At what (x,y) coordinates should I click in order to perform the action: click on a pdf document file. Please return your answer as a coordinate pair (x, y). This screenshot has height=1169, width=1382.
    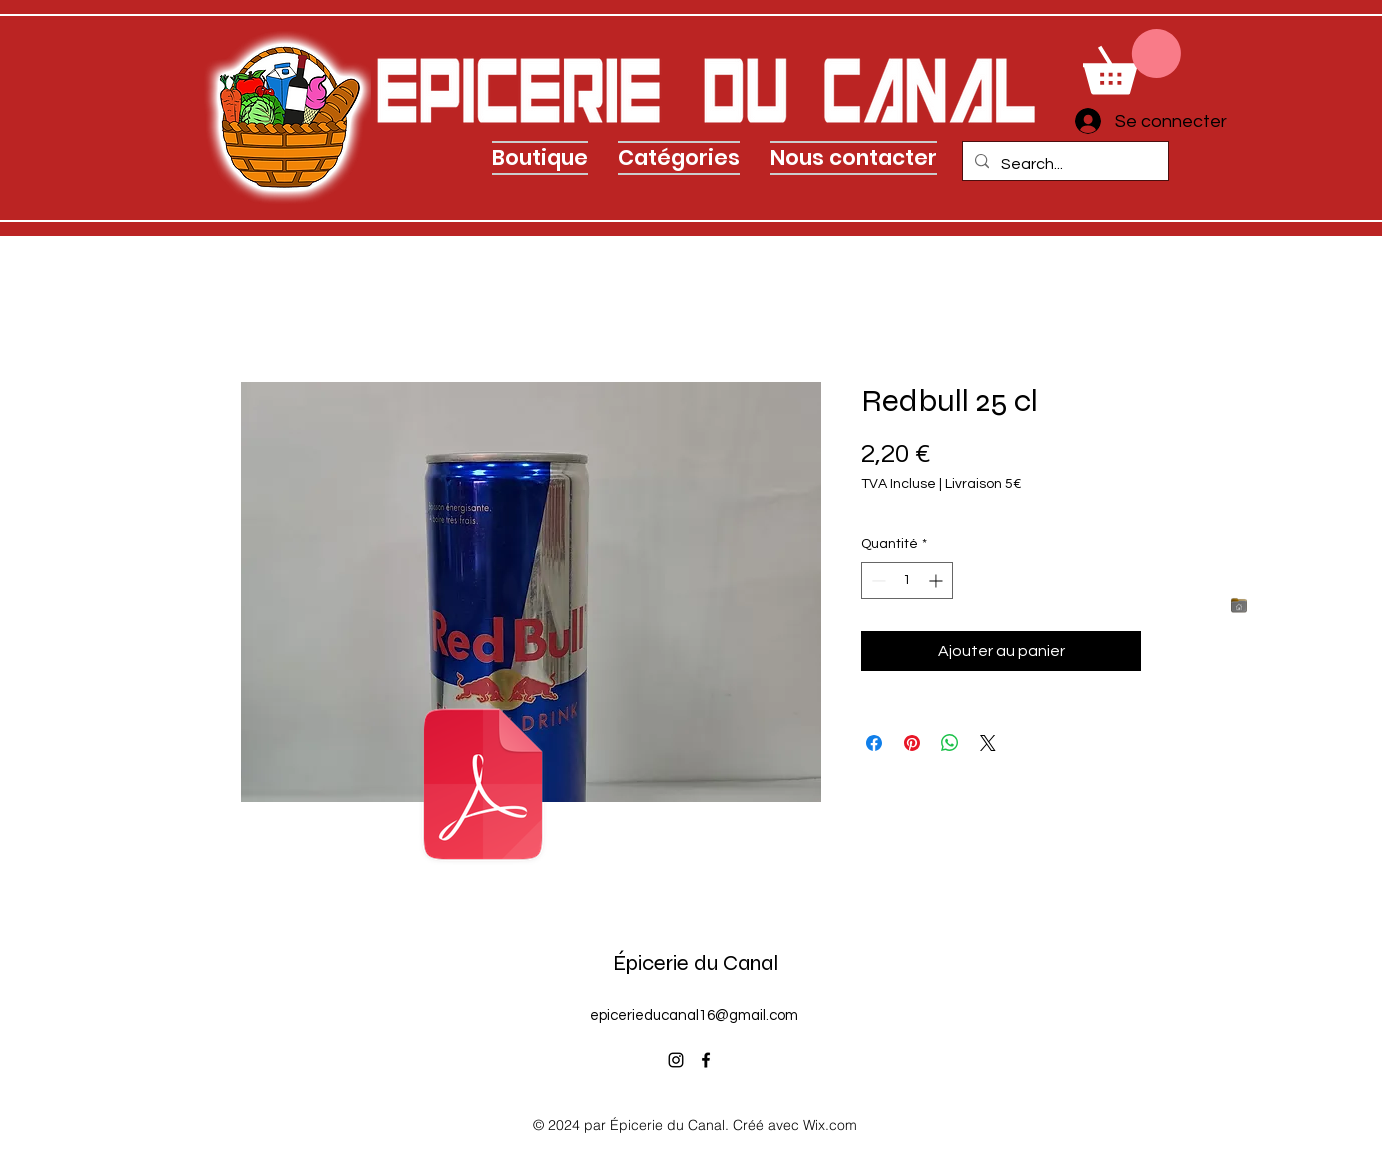
    Looking at the image, I should click on (483, 784).